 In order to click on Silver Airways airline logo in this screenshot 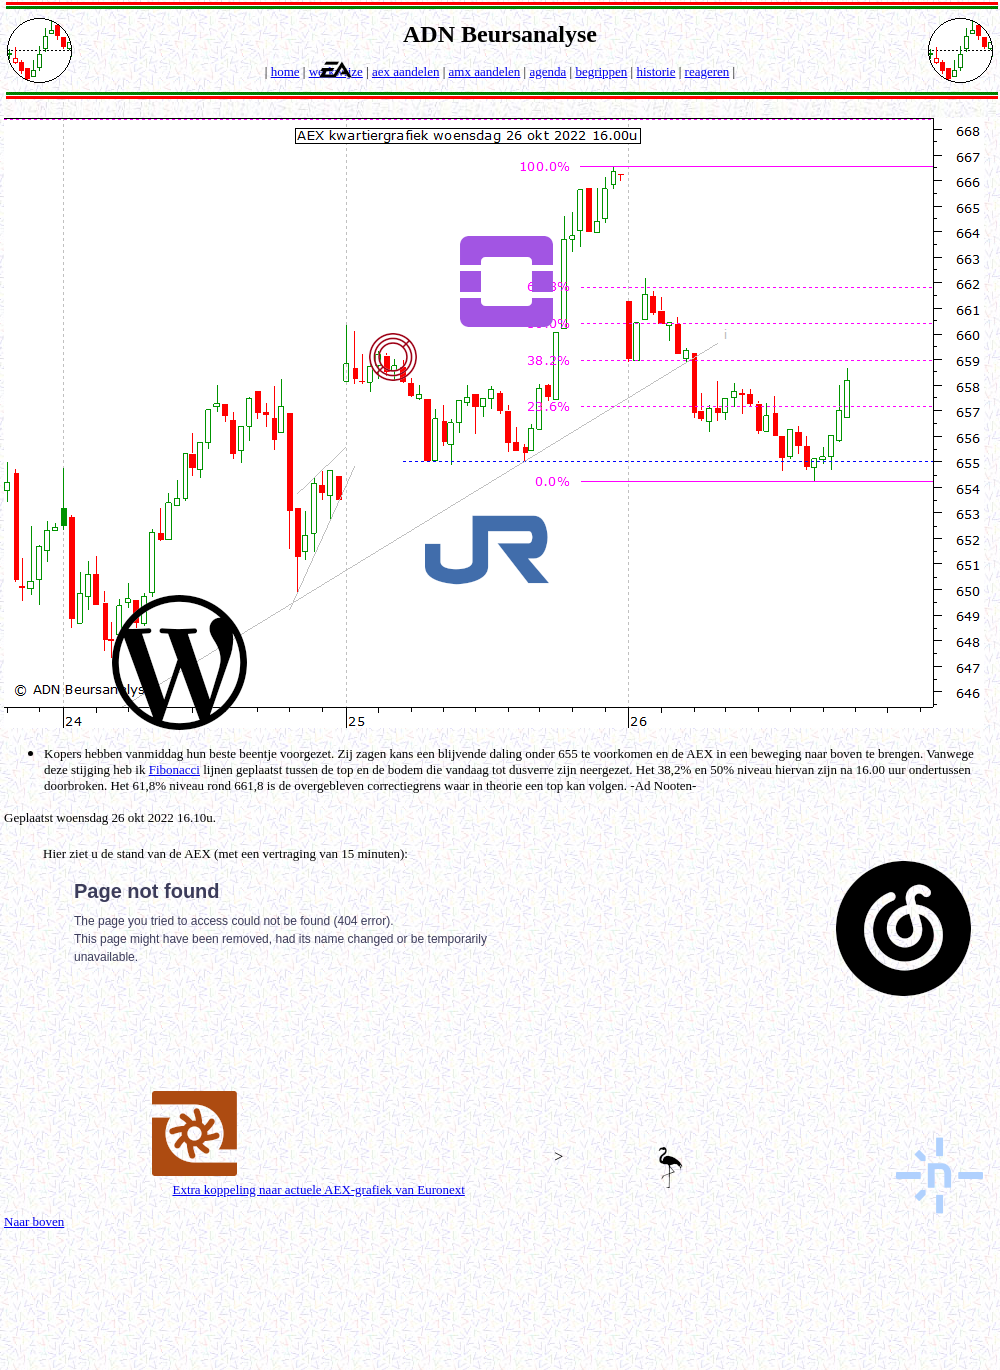, I will do `click(670, 1167)`.